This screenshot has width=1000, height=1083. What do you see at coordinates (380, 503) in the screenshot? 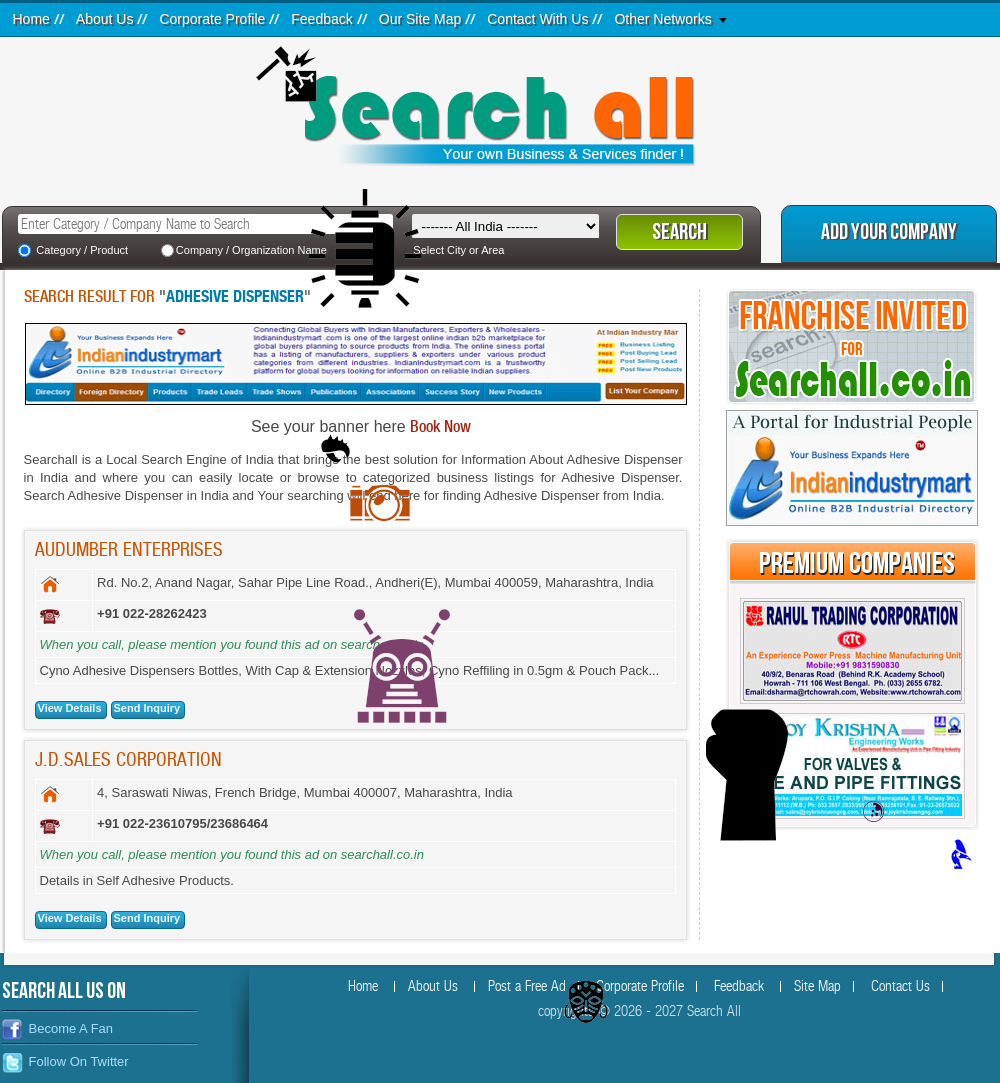
I see `take a photo` at bounding box center [380, 503].